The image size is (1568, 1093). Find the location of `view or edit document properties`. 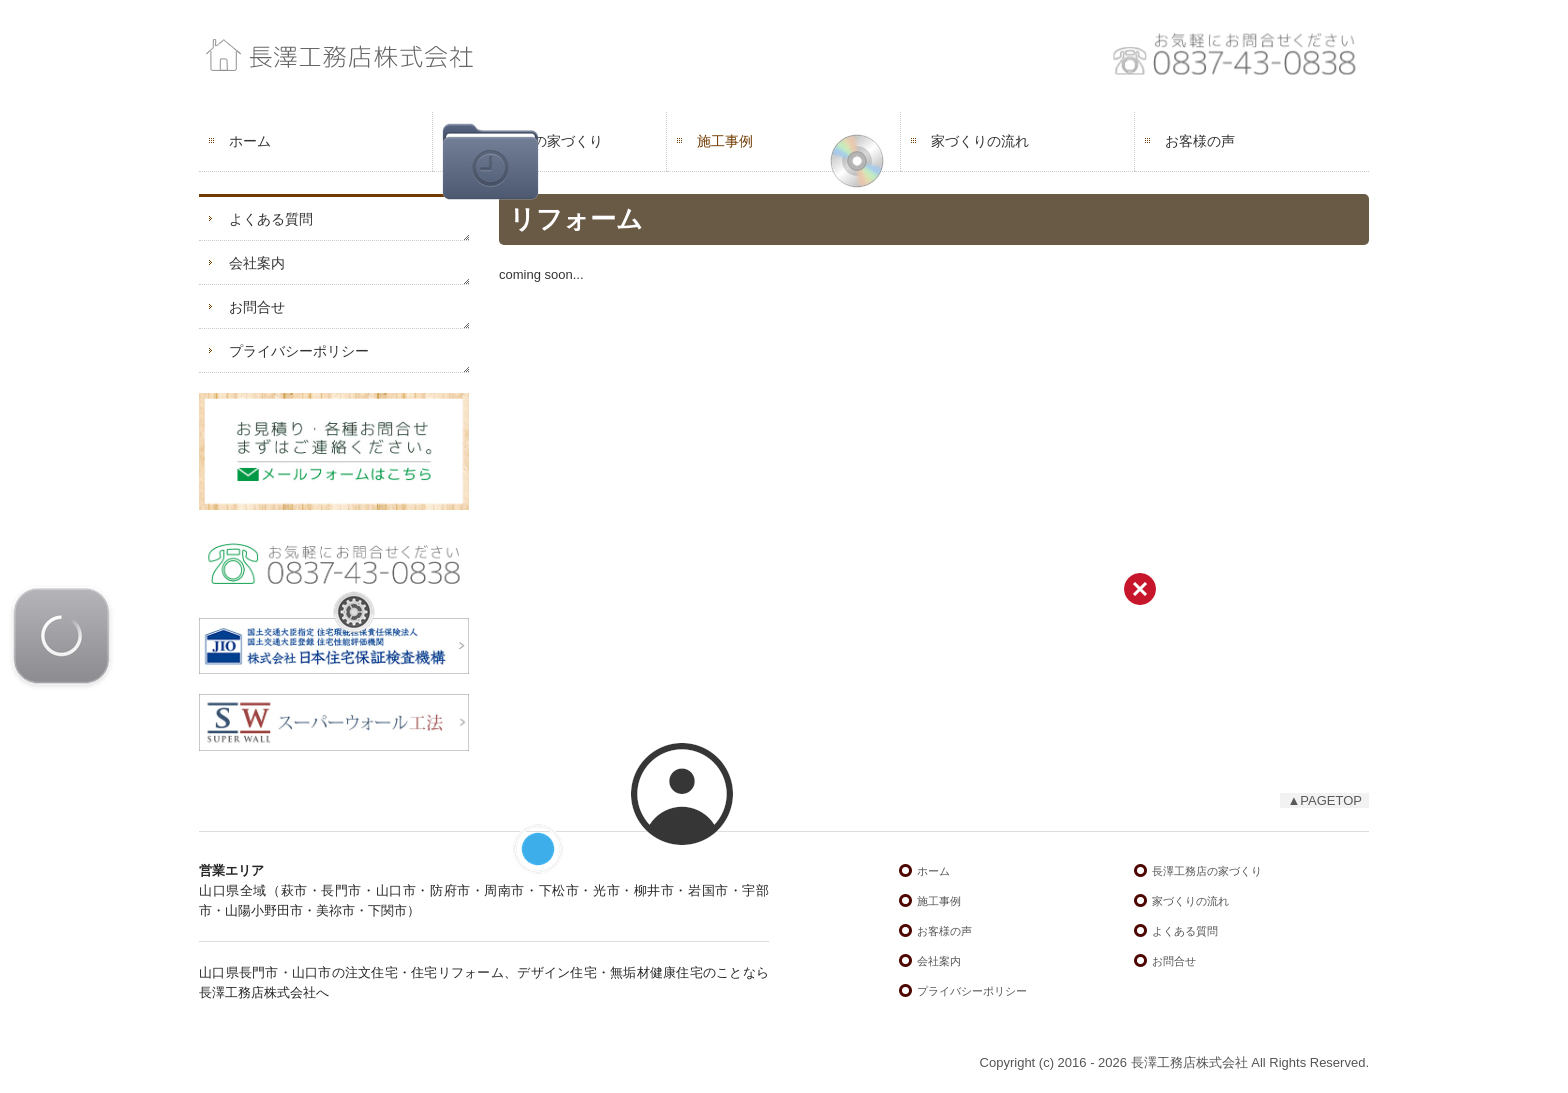

view or edit document properties is located at coordinates (354, 612).